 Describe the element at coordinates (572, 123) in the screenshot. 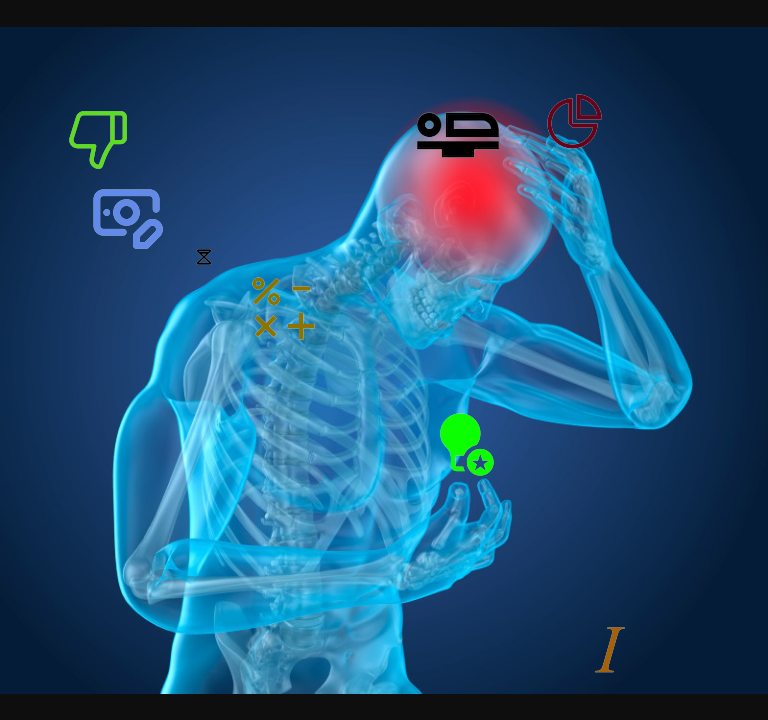

I see `view data breakdown or statistics` at that location.